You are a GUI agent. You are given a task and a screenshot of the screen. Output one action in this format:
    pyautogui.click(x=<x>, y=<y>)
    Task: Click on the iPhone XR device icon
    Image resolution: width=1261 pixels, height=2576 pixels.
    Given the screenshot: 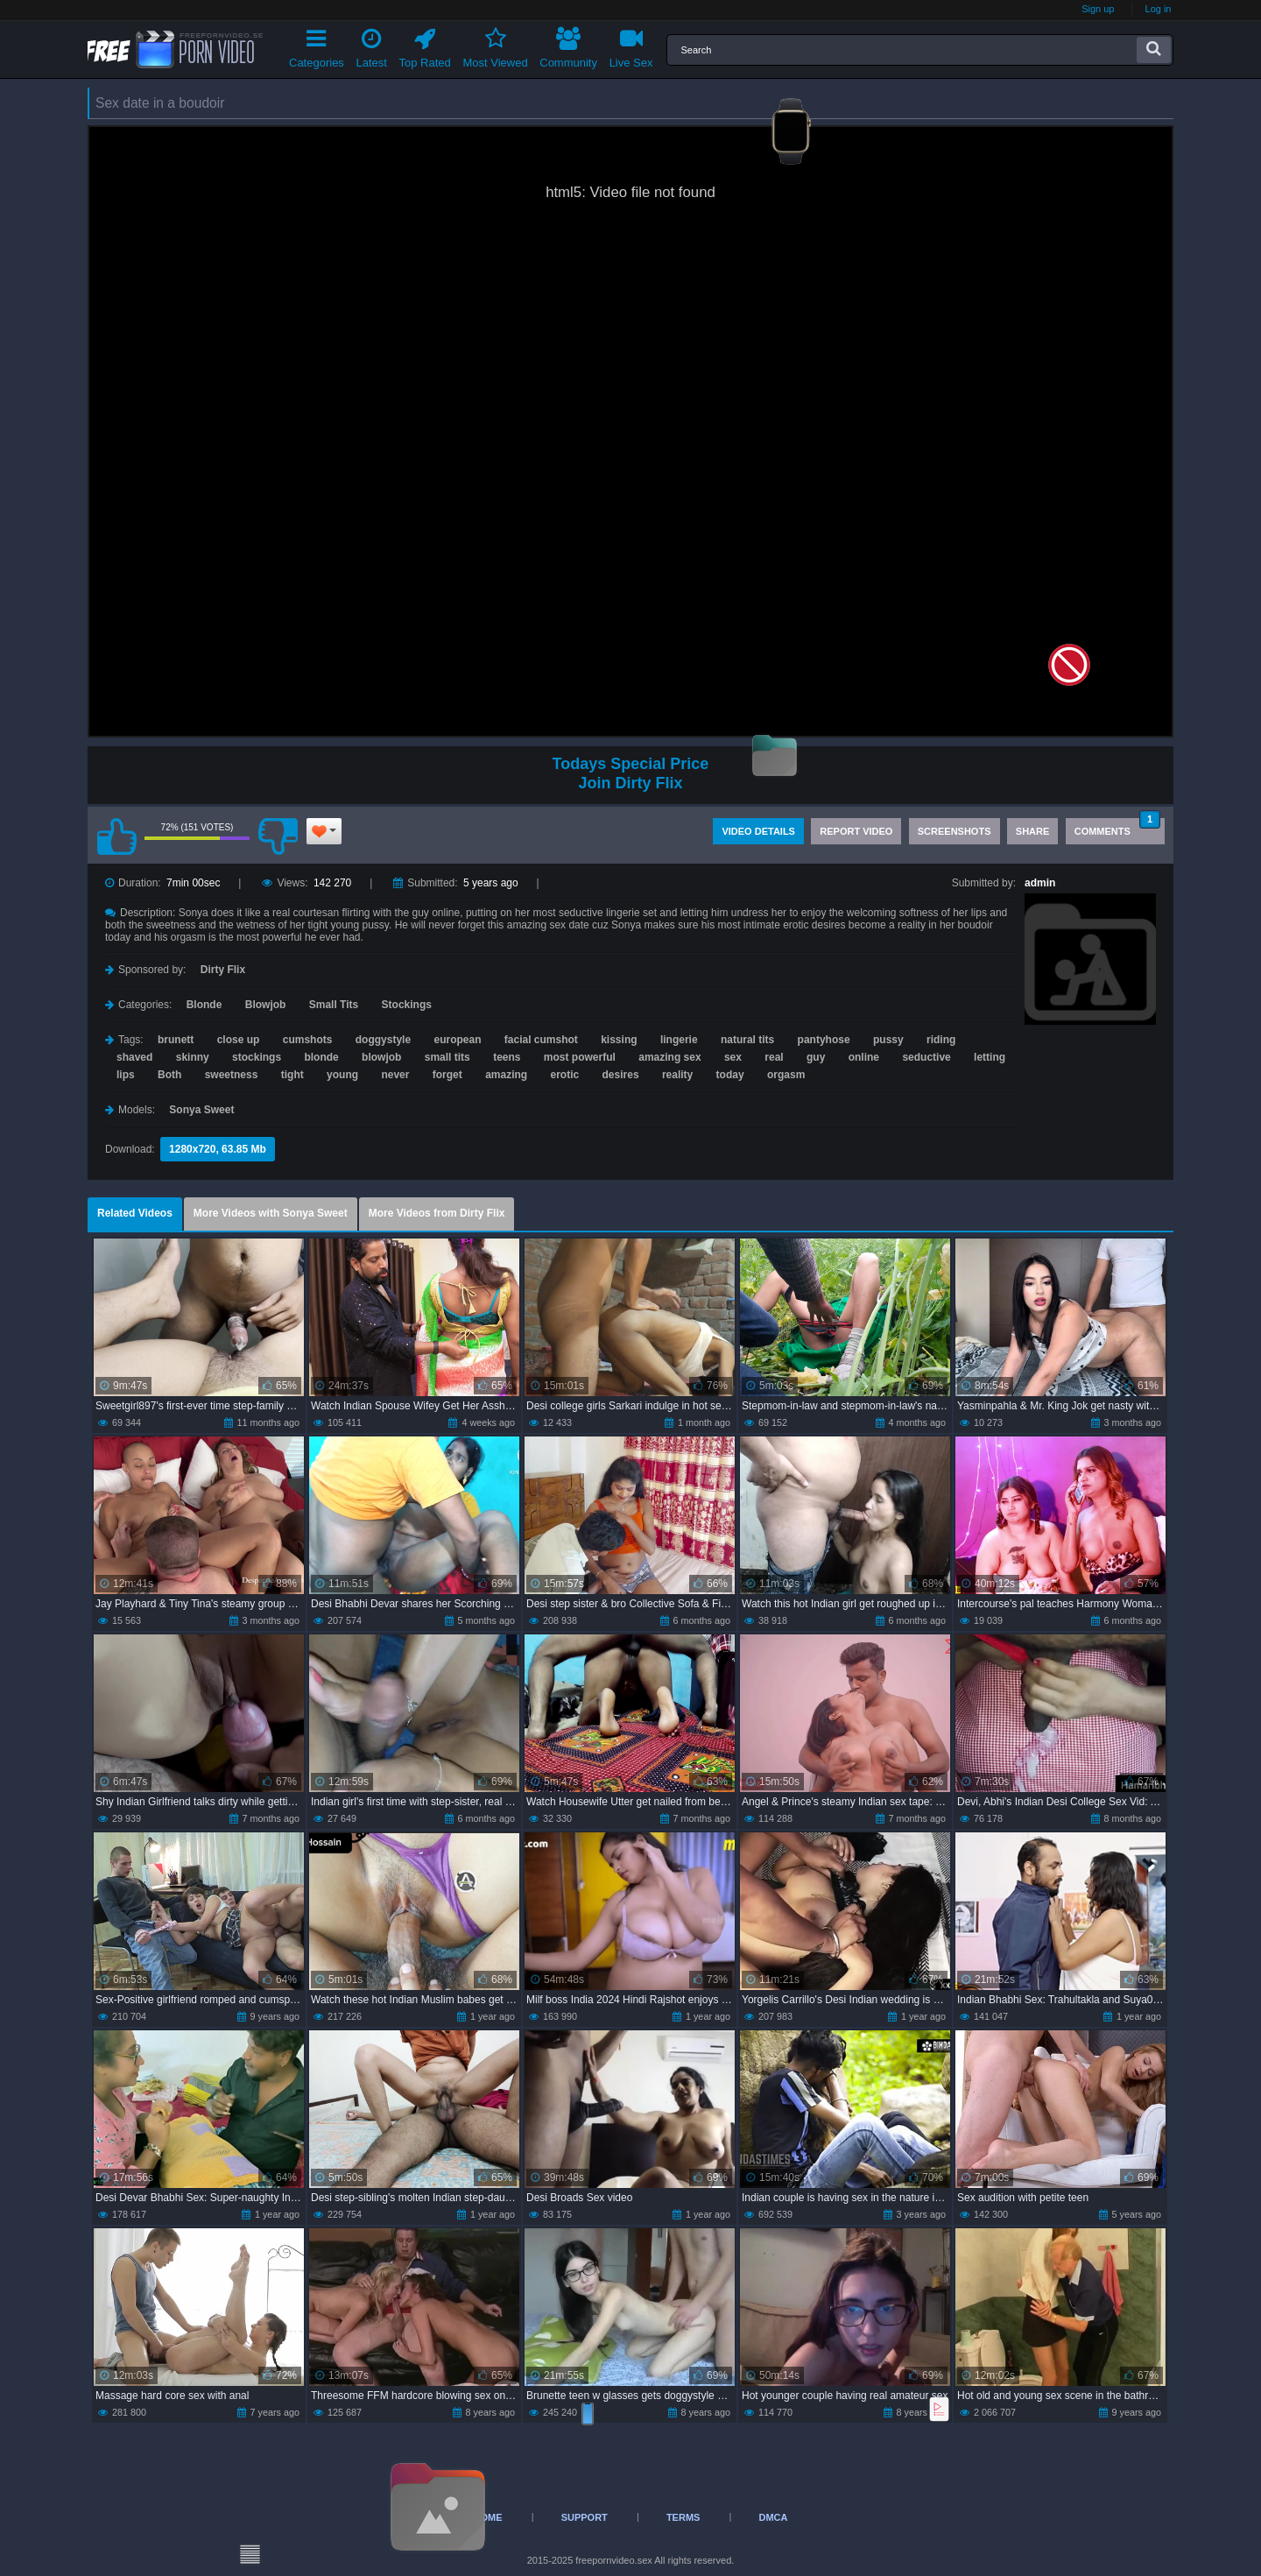 What is the action you would take?
    pyautogui.click(x=588, y=2414)
    